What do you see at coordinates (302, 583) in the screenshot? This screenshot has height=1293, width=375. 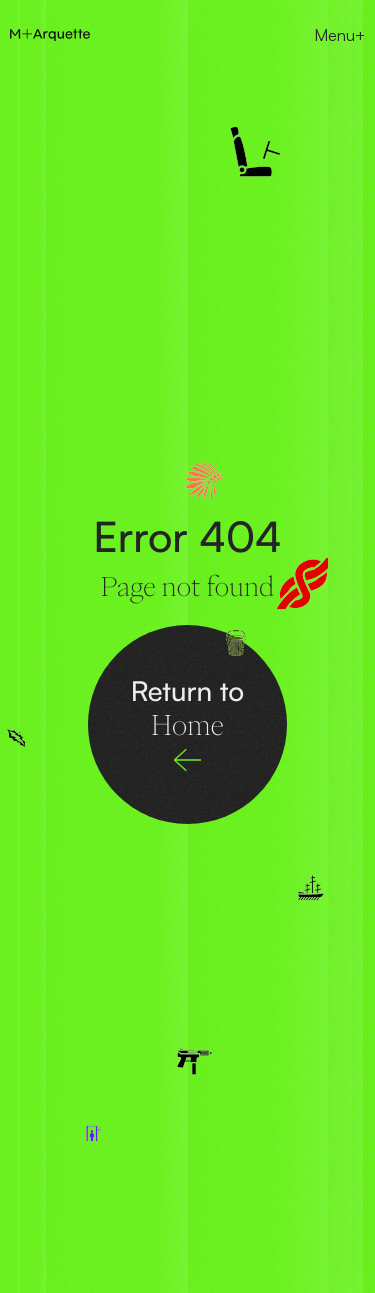 I see `indicates a connection or link between items` at bounding box center [302, 583].